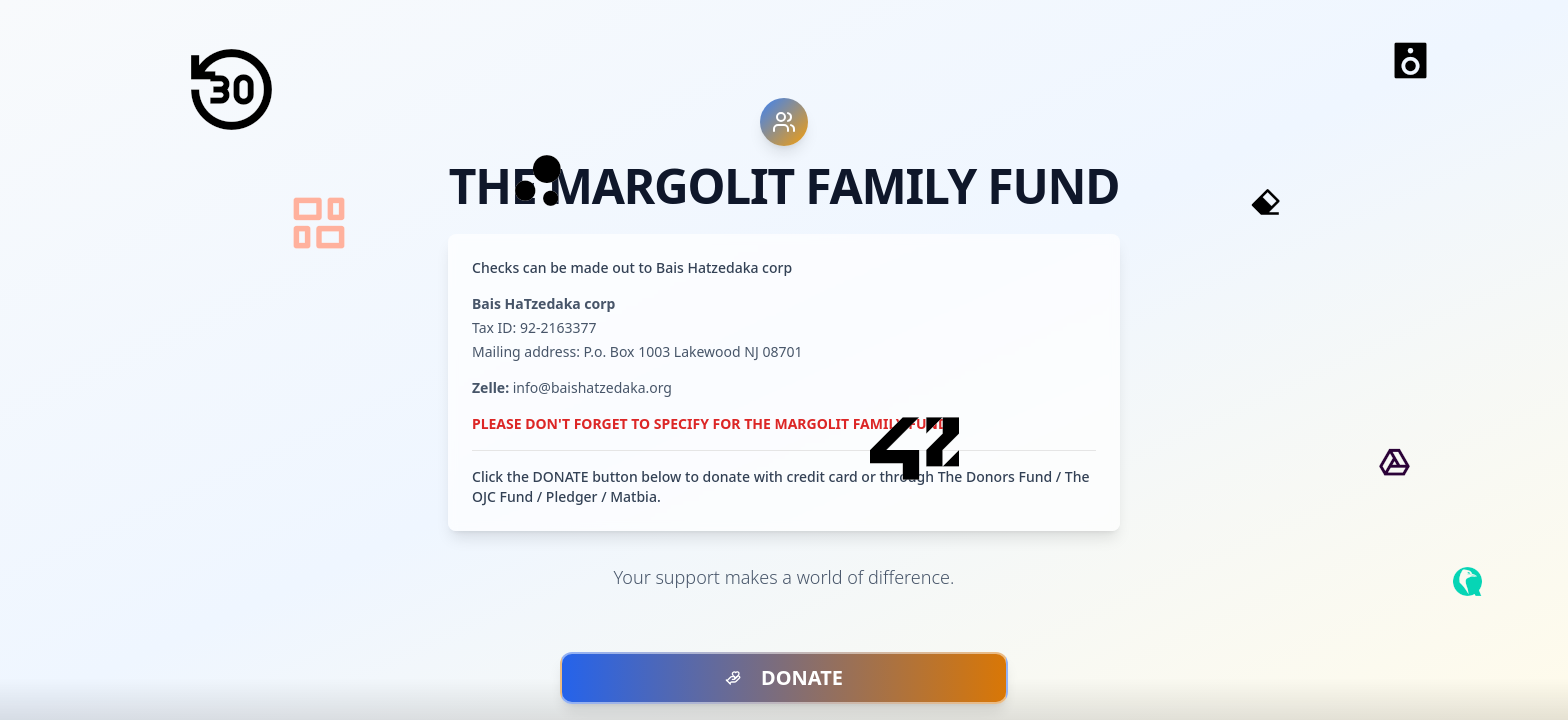  I want to click on 42 coding school logo, so click(914, 448).